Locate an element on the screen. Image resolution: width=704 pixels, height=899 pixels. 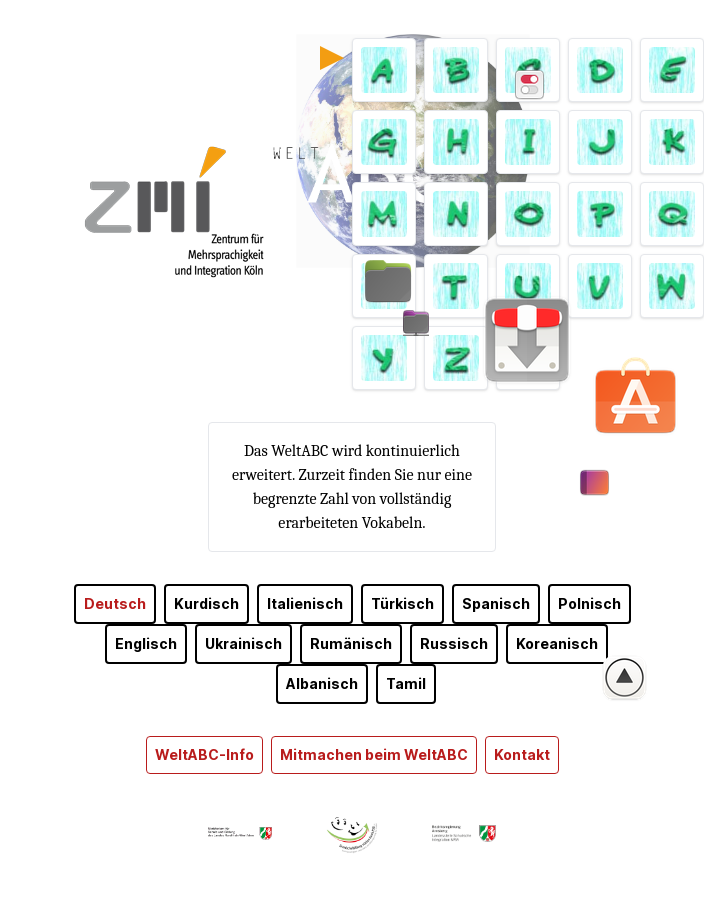
open transmission torrent client is located at coordinates (527, 340).